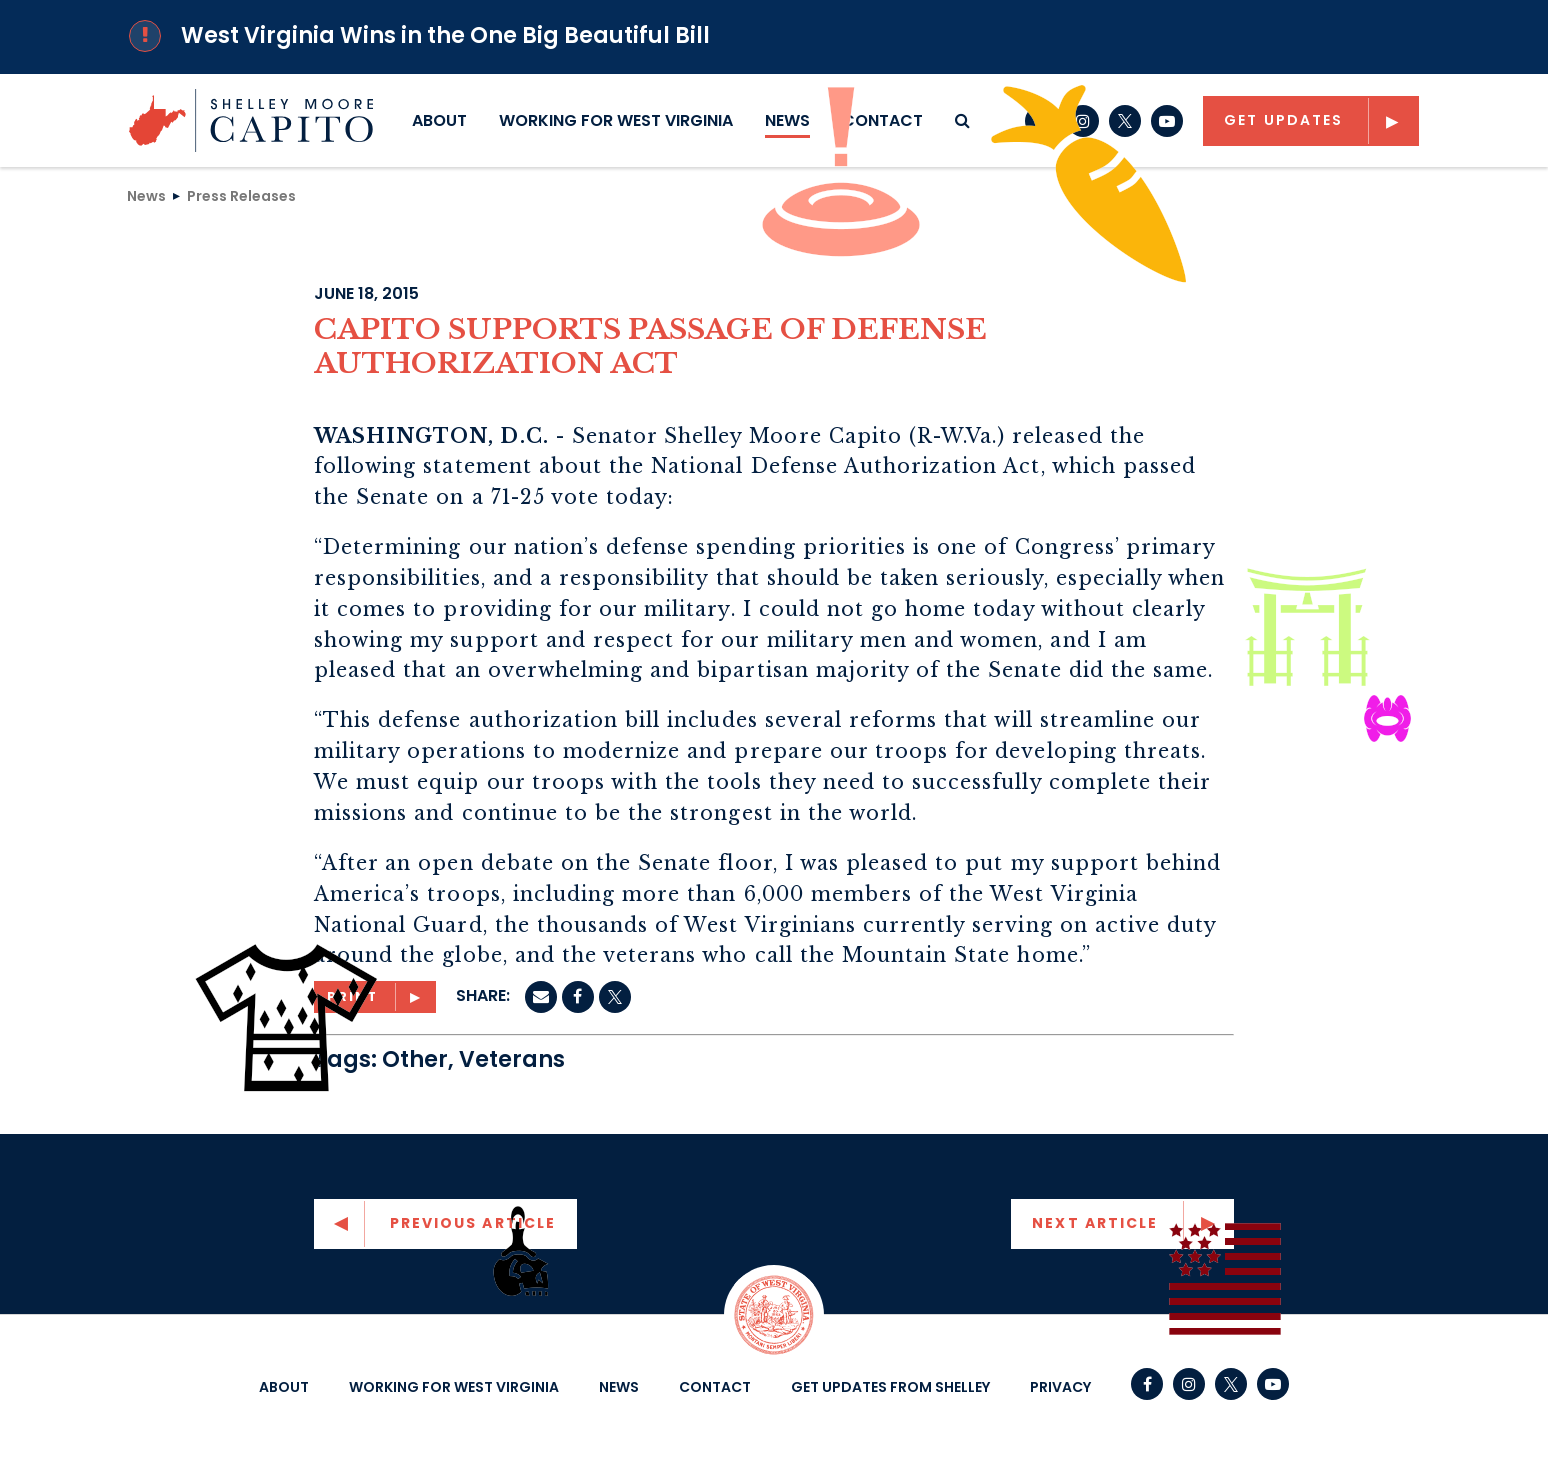 The image size is (1548, 1459). What do you see at coordinates (1387, 718) in the screenshot?
I see `decorative mask or carnival costume icon` at bounding box center [1387, 718].